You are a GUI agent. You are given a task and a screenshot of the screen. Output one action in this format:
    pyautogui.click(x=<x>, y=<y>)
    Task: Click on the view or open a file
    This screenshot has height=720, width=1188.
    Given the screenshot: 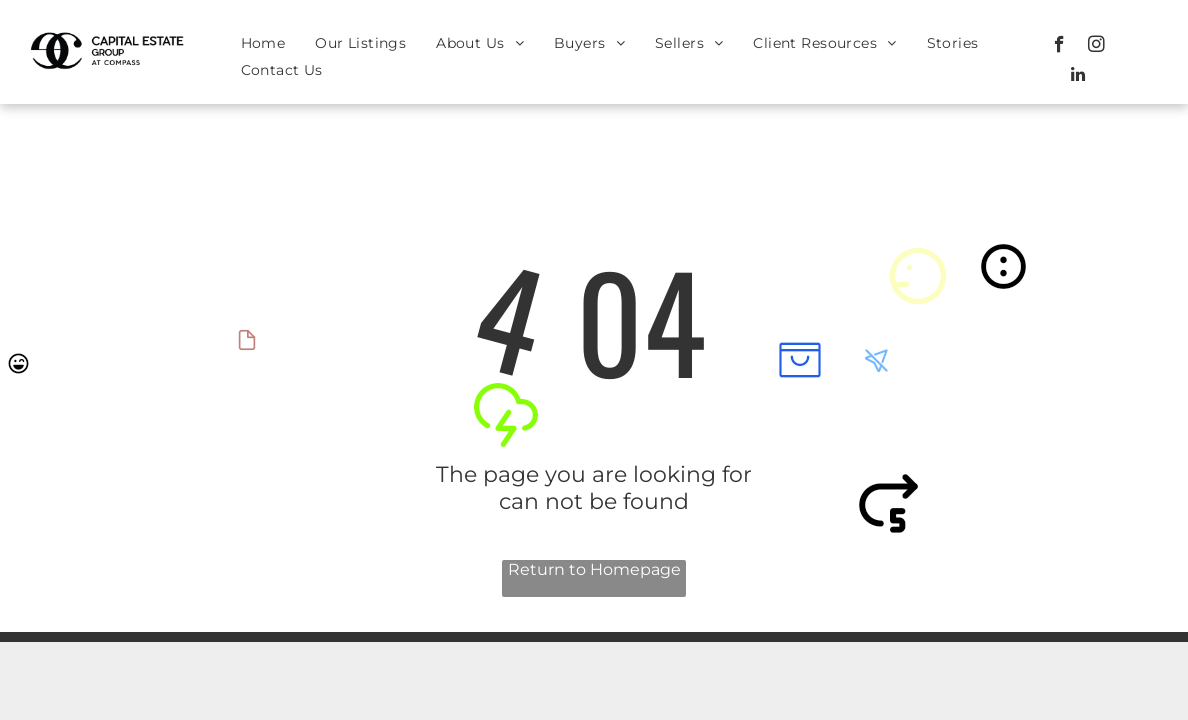 What is the action you would take?
    pyautogui.click(x=247, y=340)
    